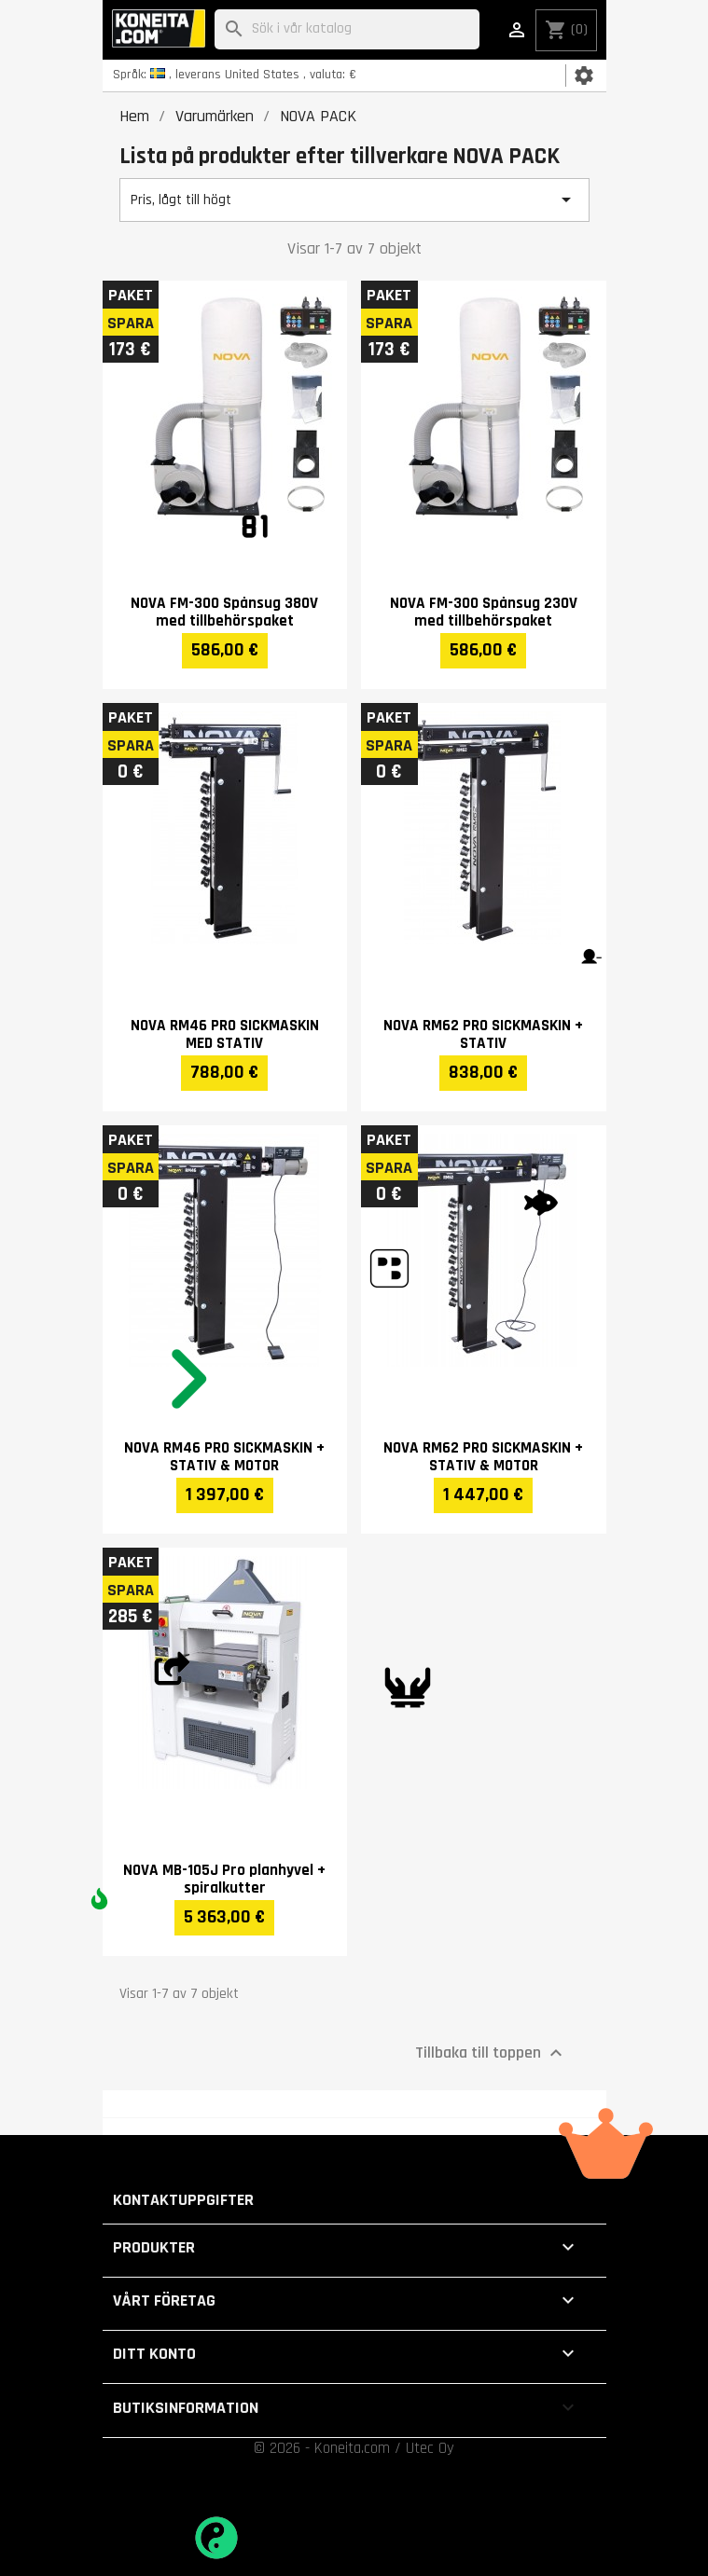 Image resolution: width=708 pixels, height=2576 pixels. I want to click on remove a user or contact, so click(590, 957).